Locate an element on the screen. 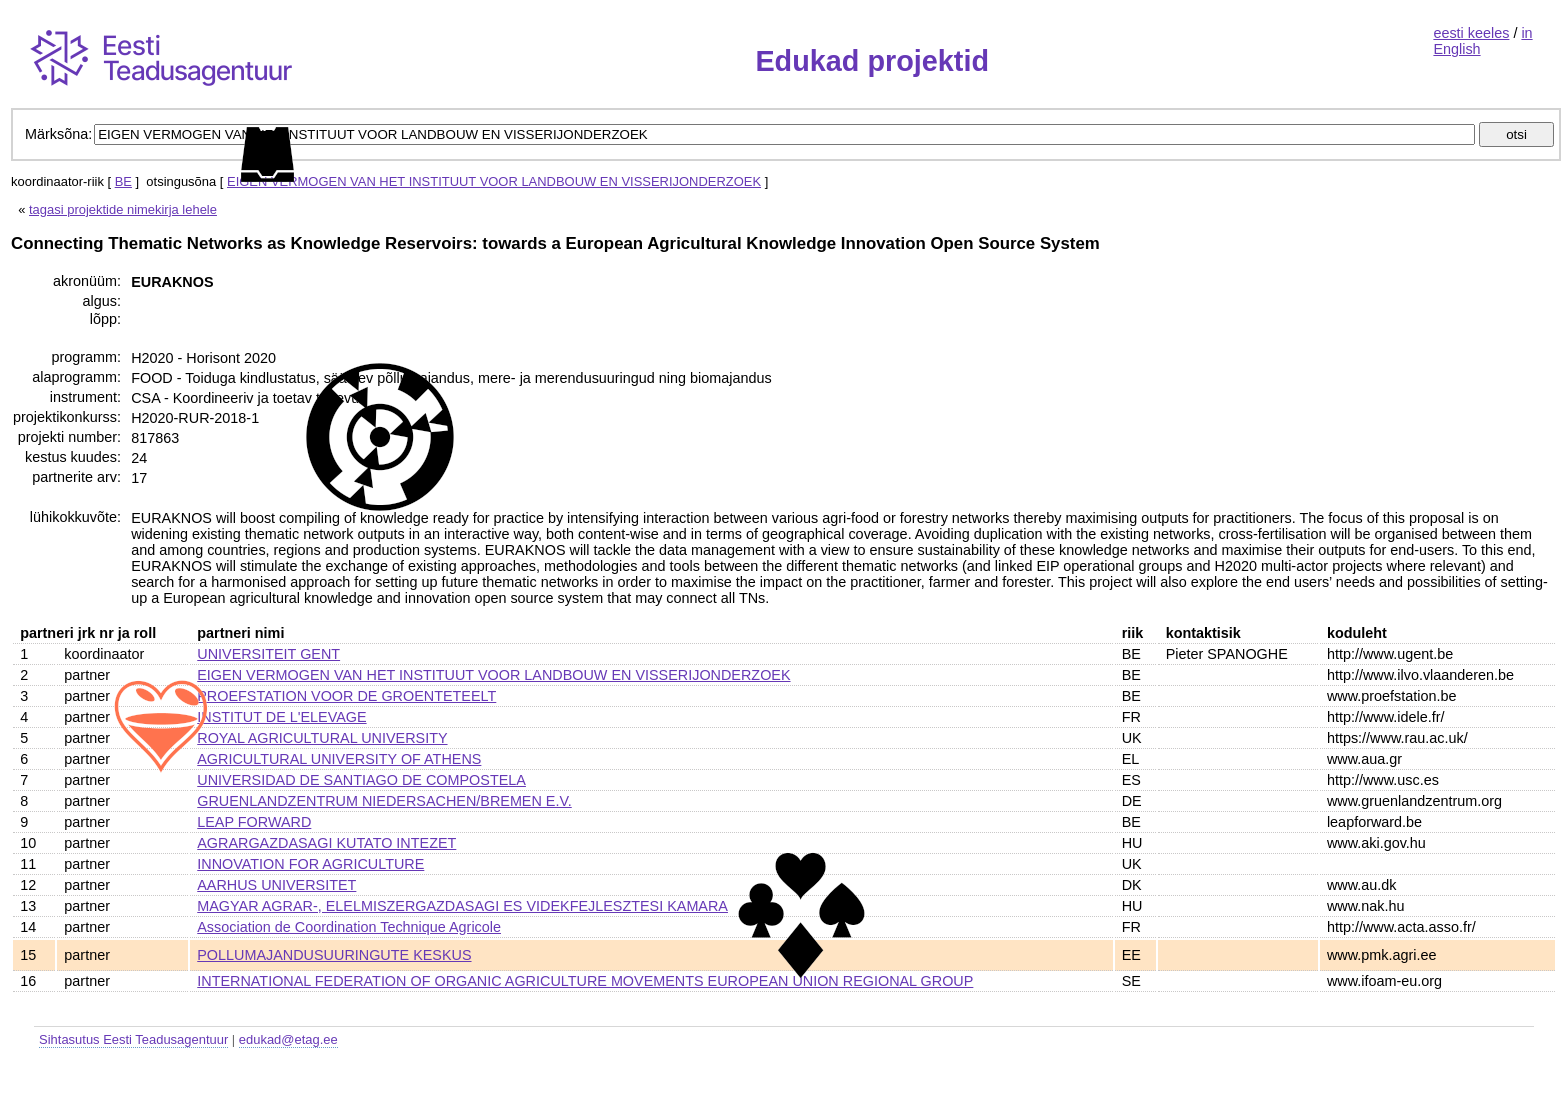 This screenshot has width=1568, height=1104. access card games or poker section is located at coordinates (801, 915).